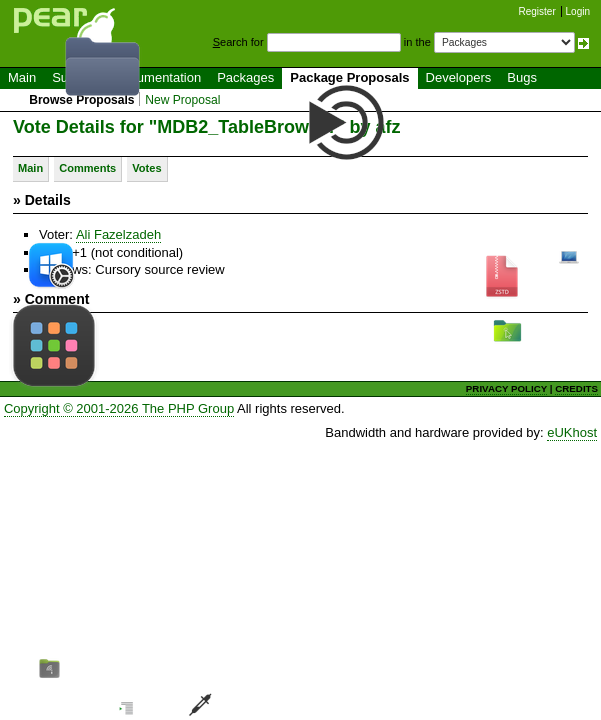 The height and width of the screenshot is (720, 601). What do you see at coordinates (200, 705) in the screenshot?
I see `open color picker tool` at bounding box center [200, 705].